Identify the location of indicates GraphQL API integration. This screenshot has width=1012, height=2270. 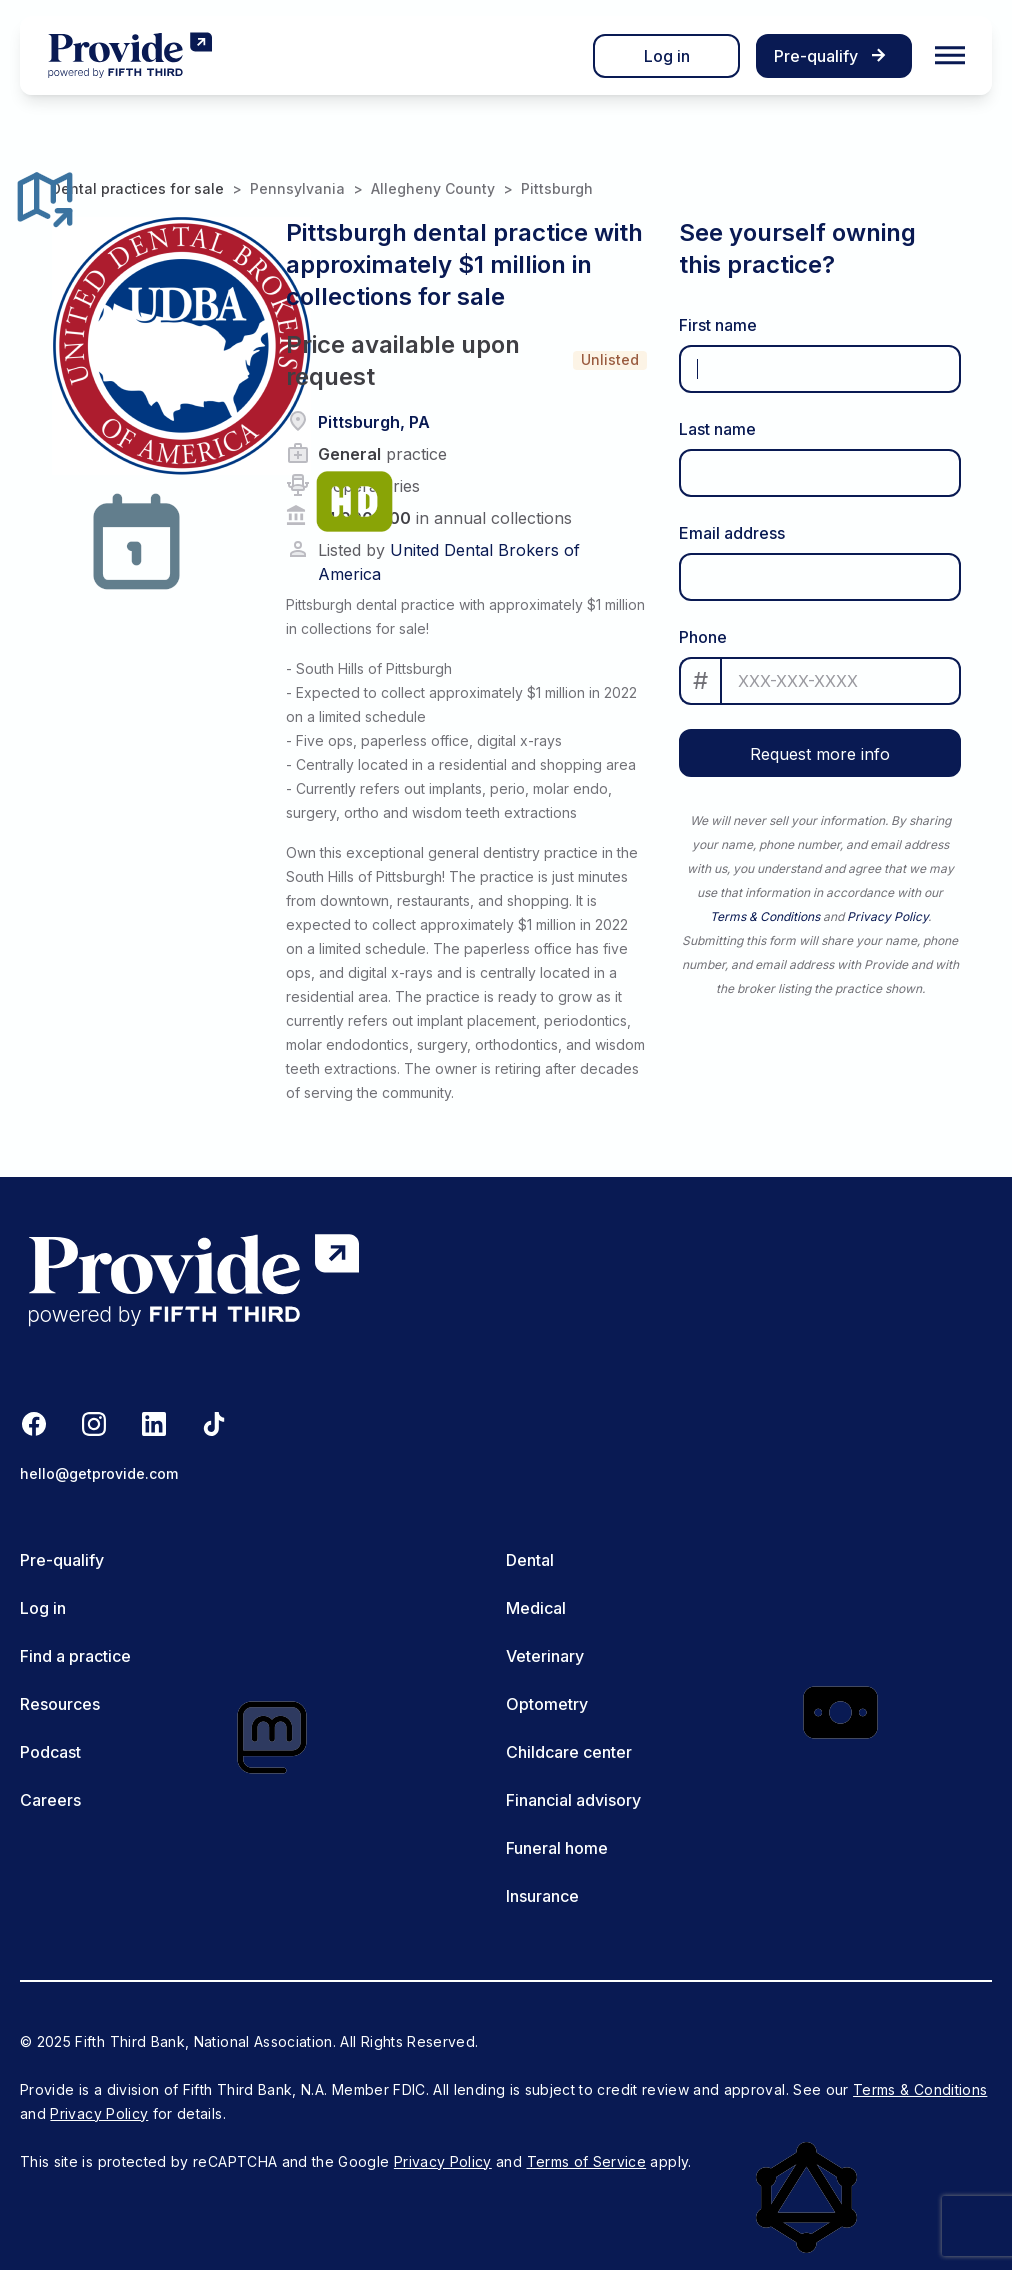
(806, 2197).